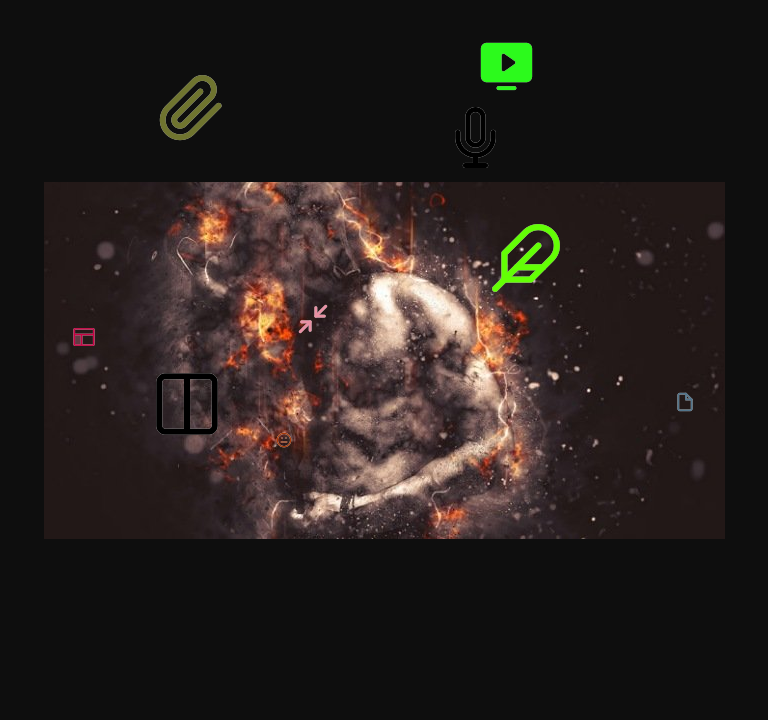 This screenshot has width=768, height=720. I want to click on minimize or collapse the current window, so click(313, 319).